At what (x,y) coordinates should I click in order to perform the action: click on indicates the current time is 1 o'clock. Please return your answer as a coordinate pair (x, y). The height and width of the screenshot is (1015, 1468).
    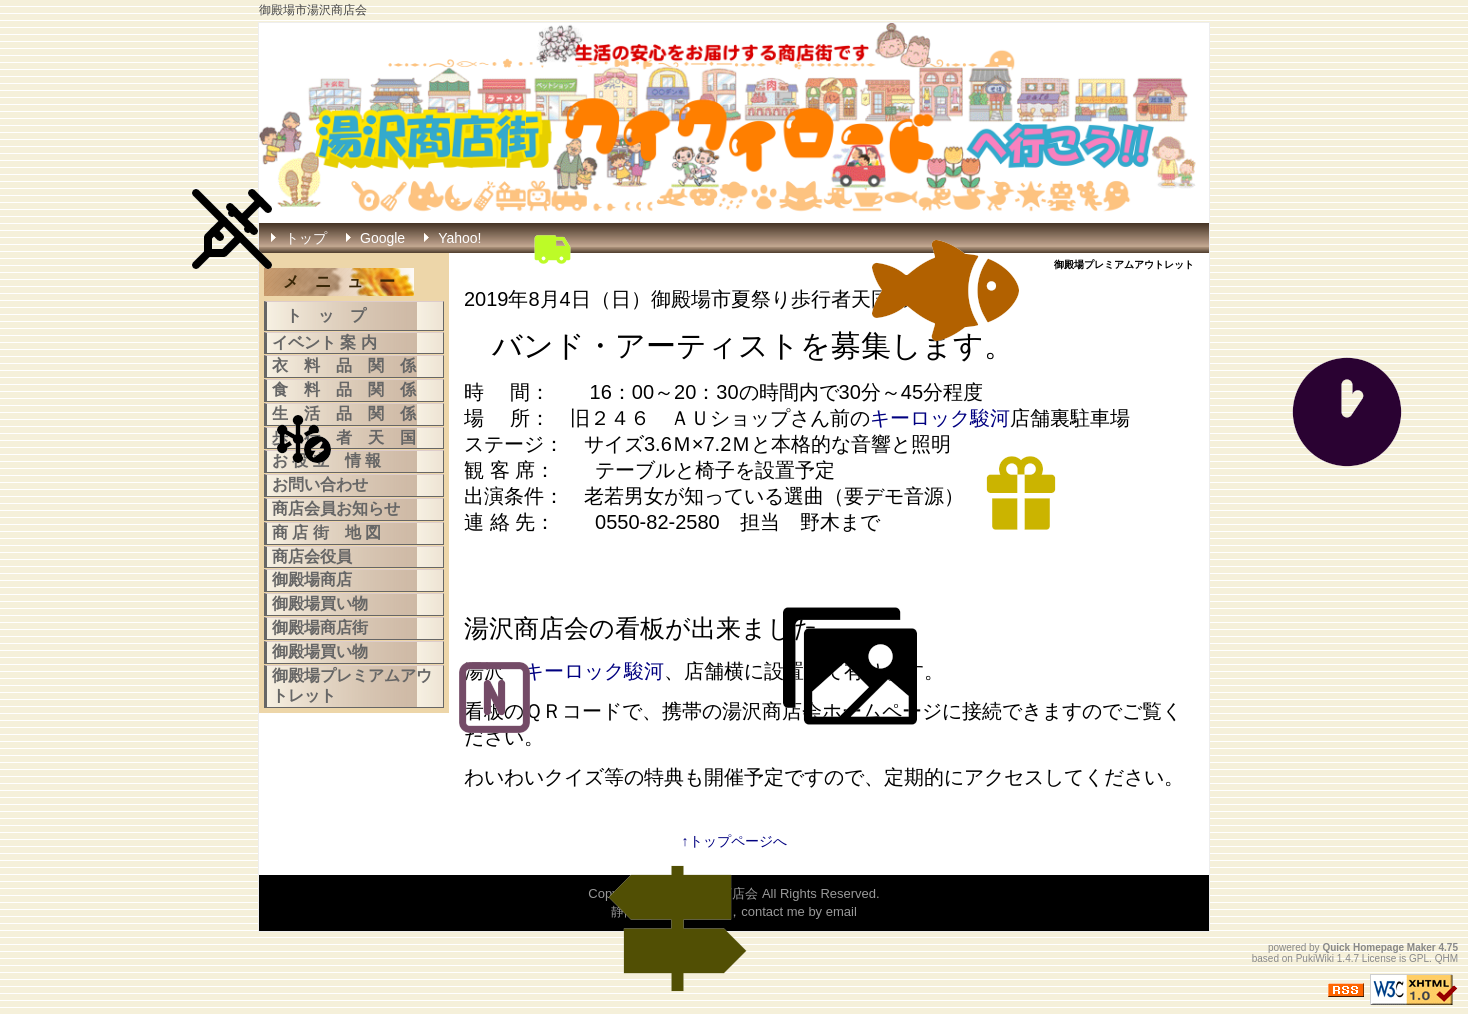
    Looking at the image, I should click on (1347, 412).